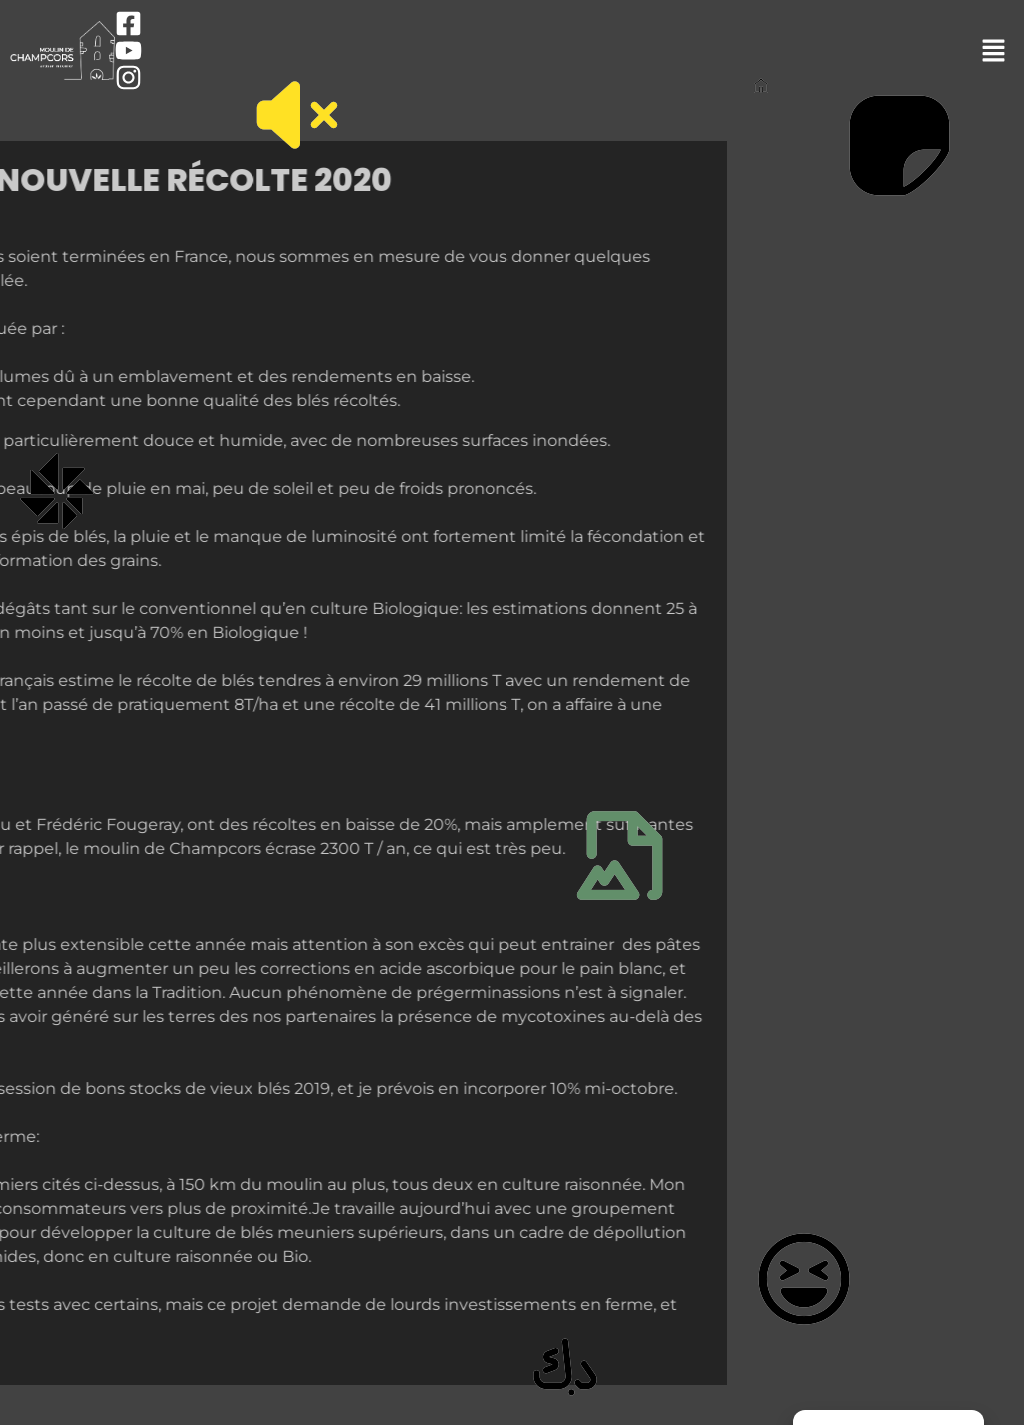  I want to click on react with a laughing emoji, so click(804, 1279).